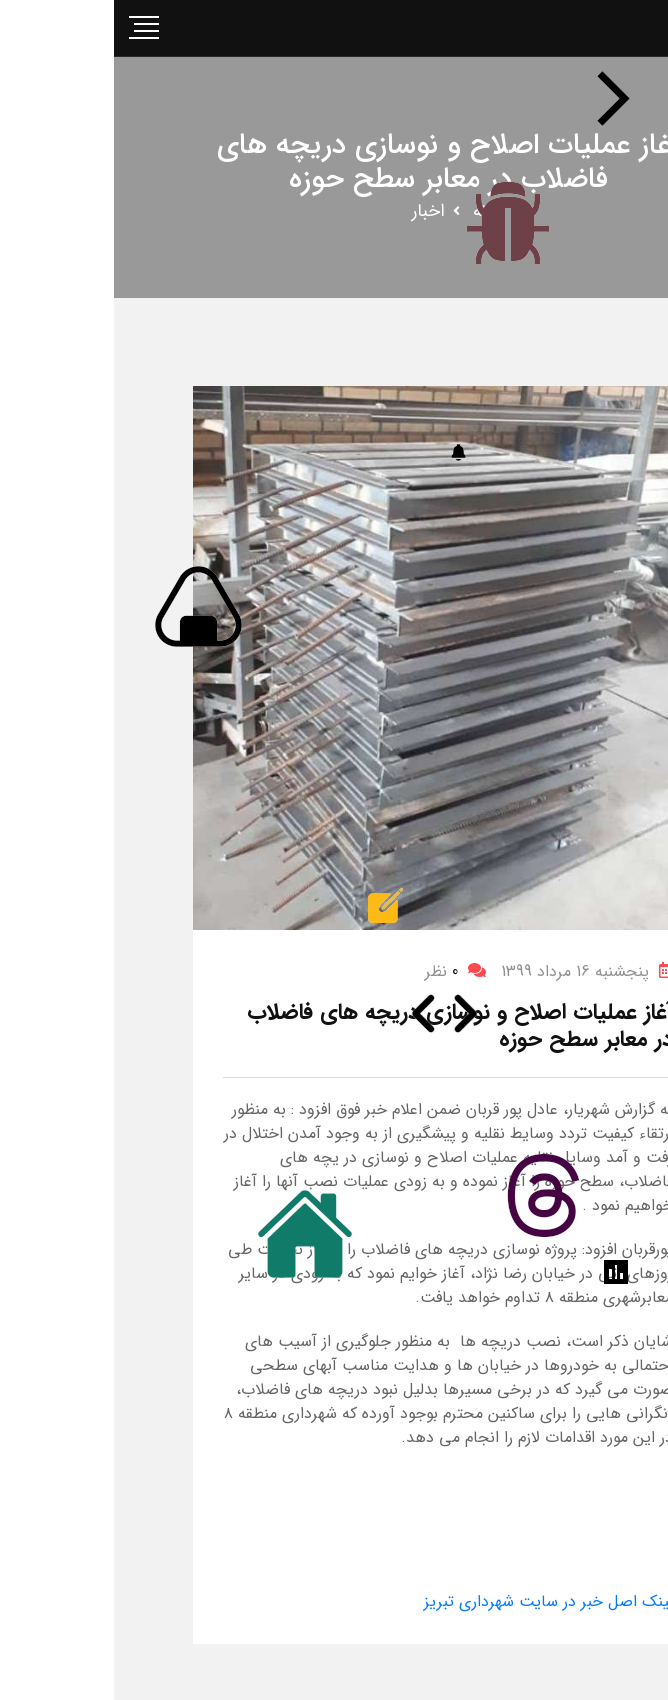 Image resolution: width=668 pixels, height=1700 pixels. Describe the element at coordinates (198, 606) in the screenshot. I see `food or restaurant category indicator` at that location.